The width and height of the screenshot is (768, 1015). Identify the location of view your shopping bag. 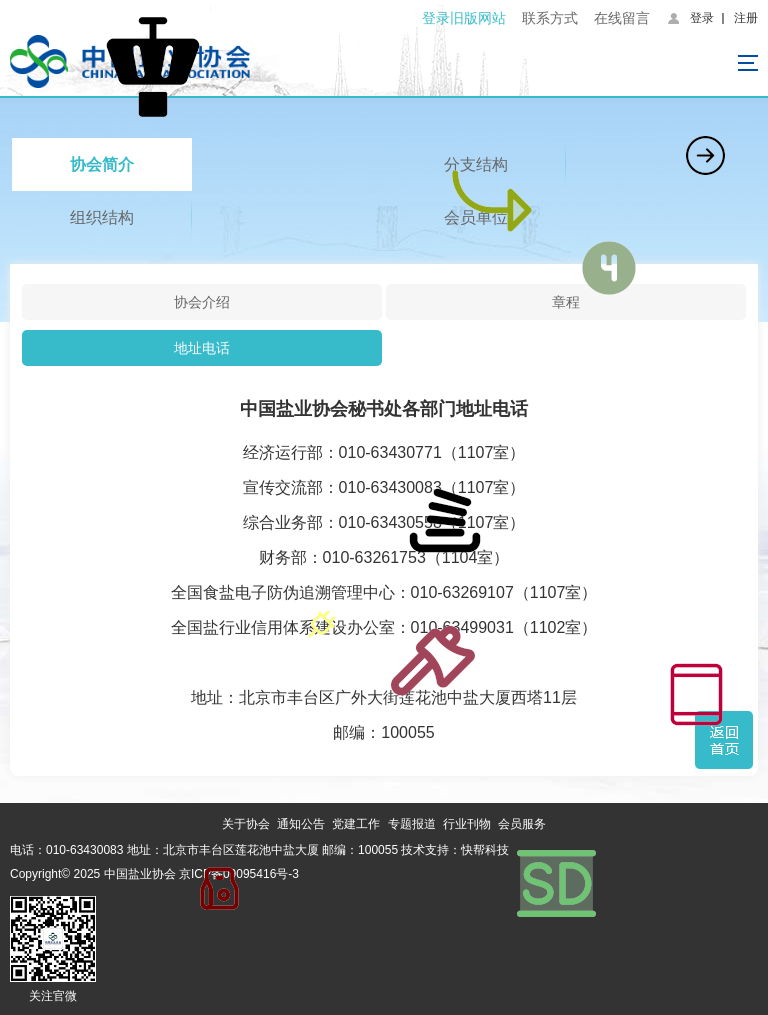
(219, 888).